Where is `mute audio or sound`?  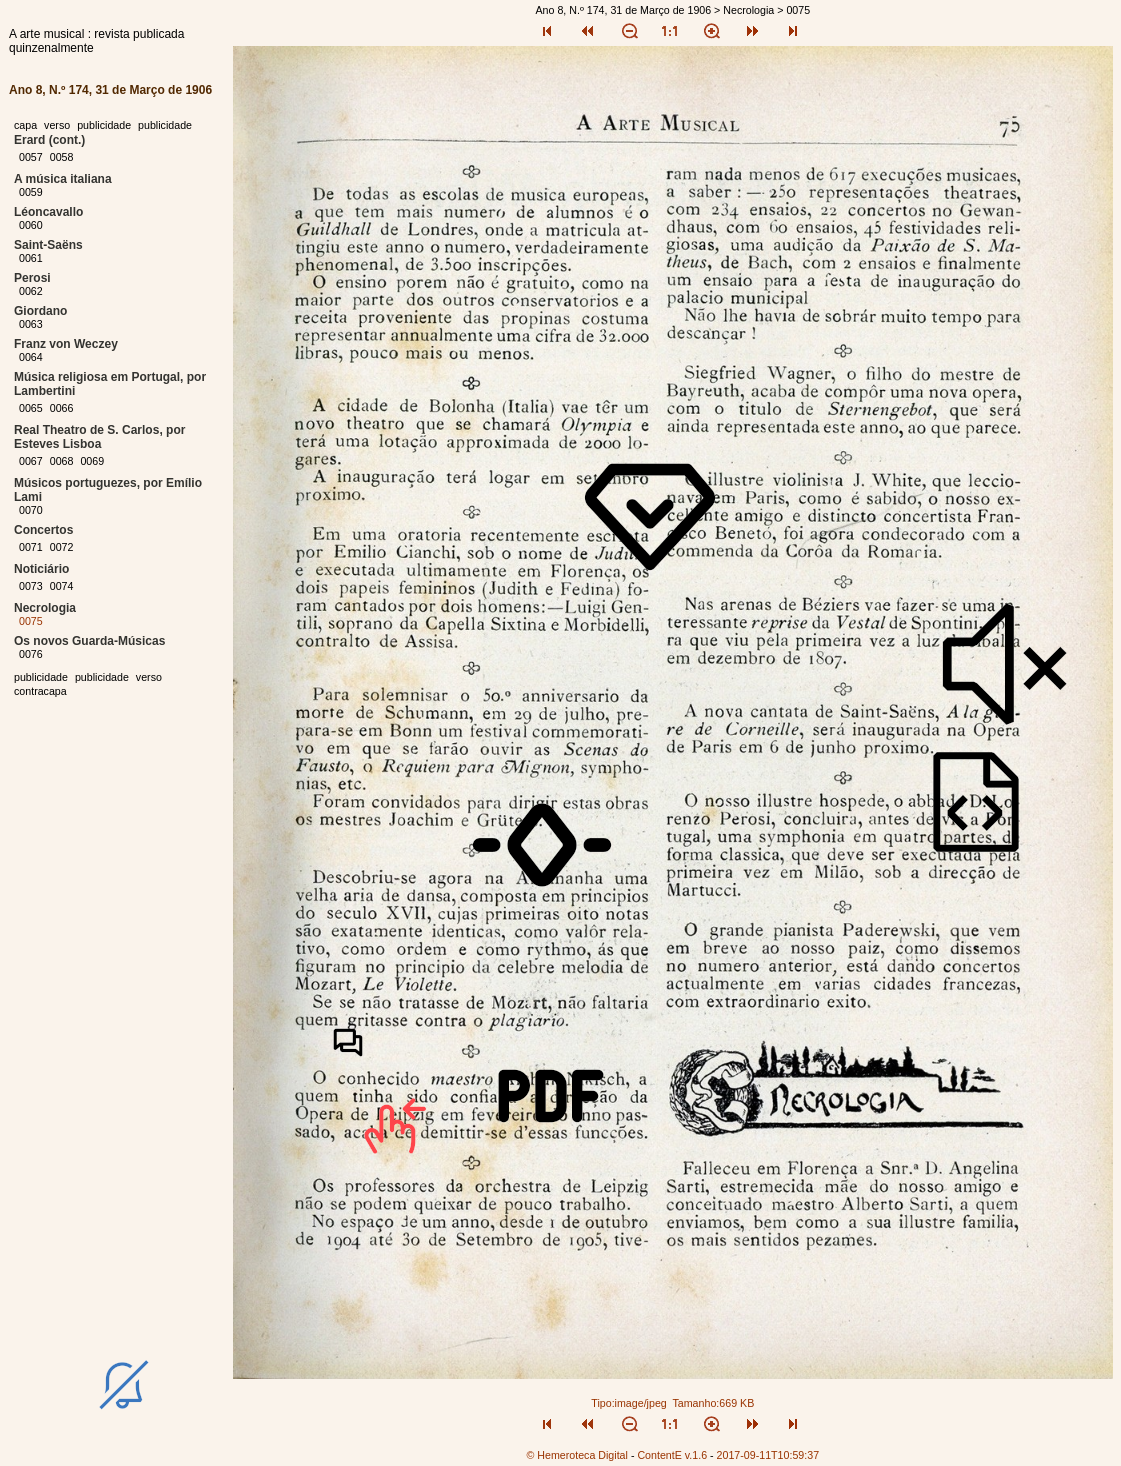
mute audio or sound is located at coordinates (1005, 664).